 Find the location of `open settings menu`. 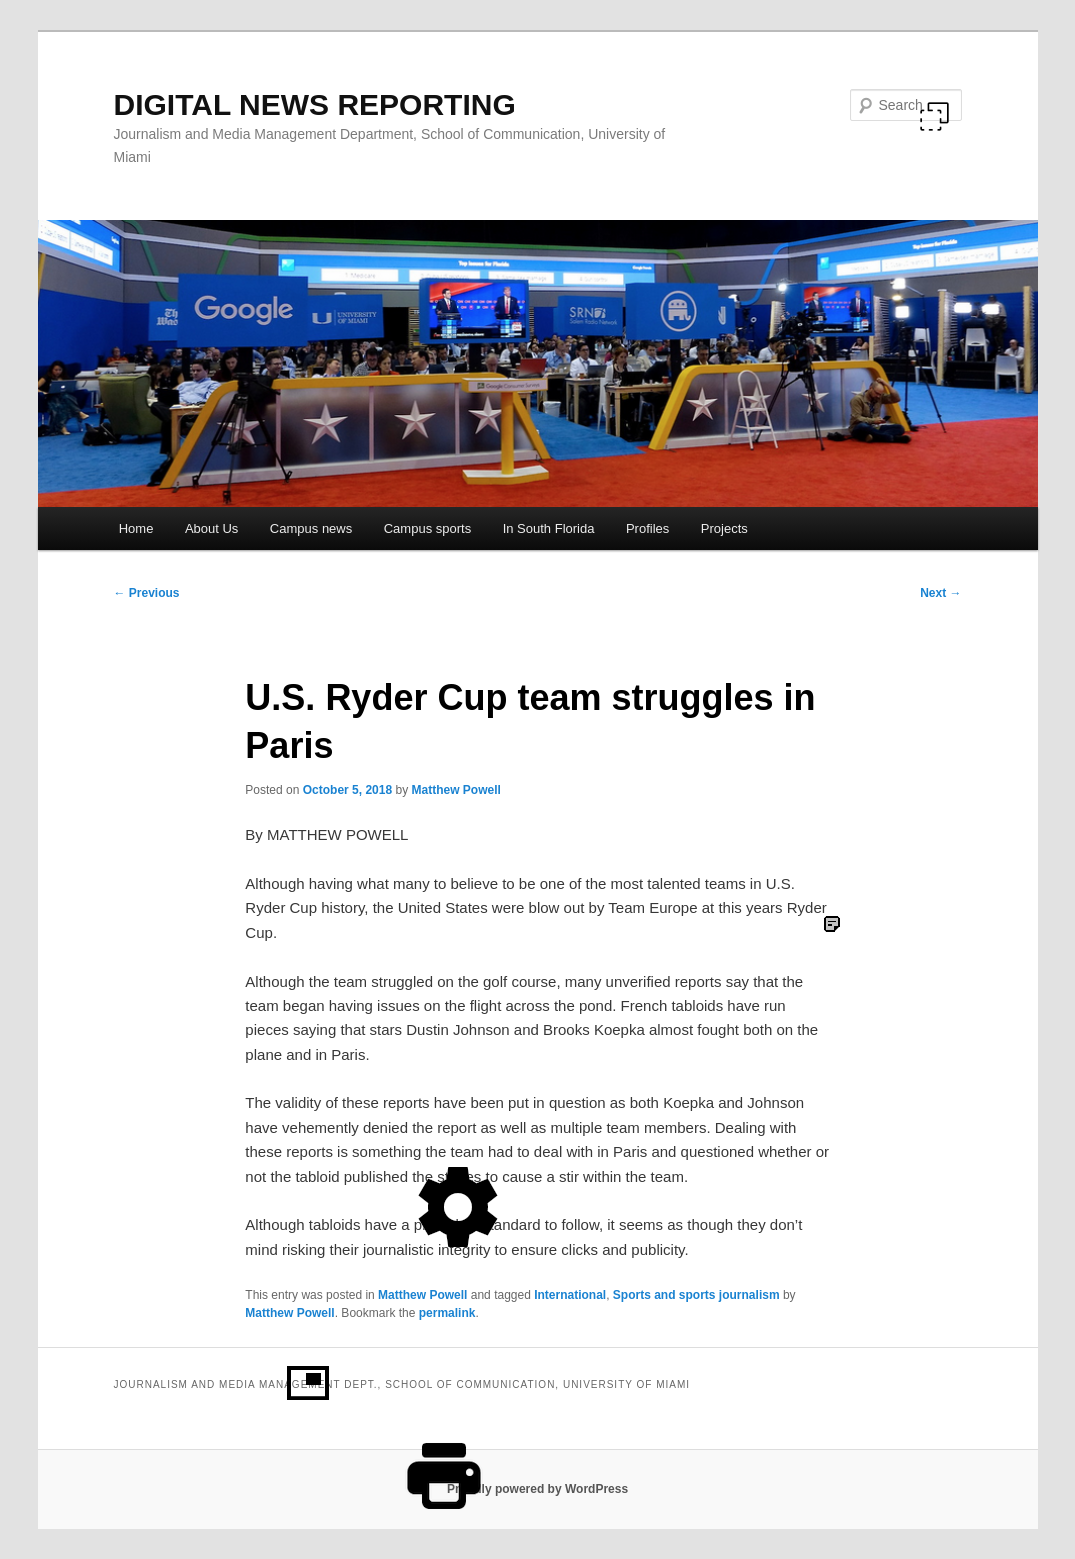

open settings menu is located at coordinates (458, 1207).